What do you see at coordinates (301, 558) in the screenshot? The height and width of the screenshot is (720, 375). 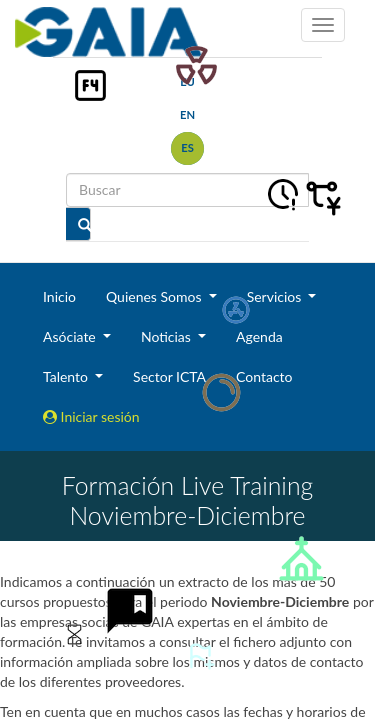 I see `view nearby churches or places of worship` at bounding box center [301, 558].